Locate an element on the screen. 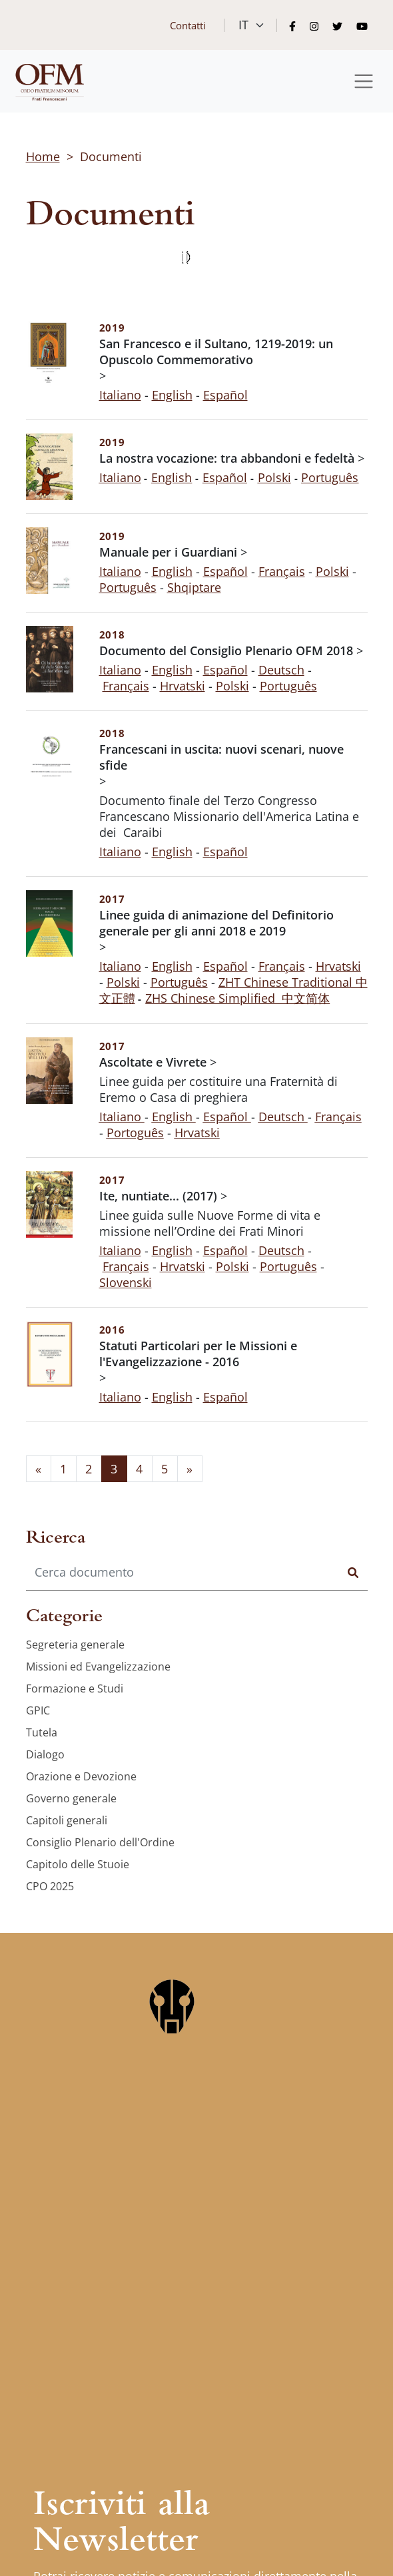 The height and width of the screenshot is (2576, 393). android or robot character avatar is located at coordinates (172, 2007).